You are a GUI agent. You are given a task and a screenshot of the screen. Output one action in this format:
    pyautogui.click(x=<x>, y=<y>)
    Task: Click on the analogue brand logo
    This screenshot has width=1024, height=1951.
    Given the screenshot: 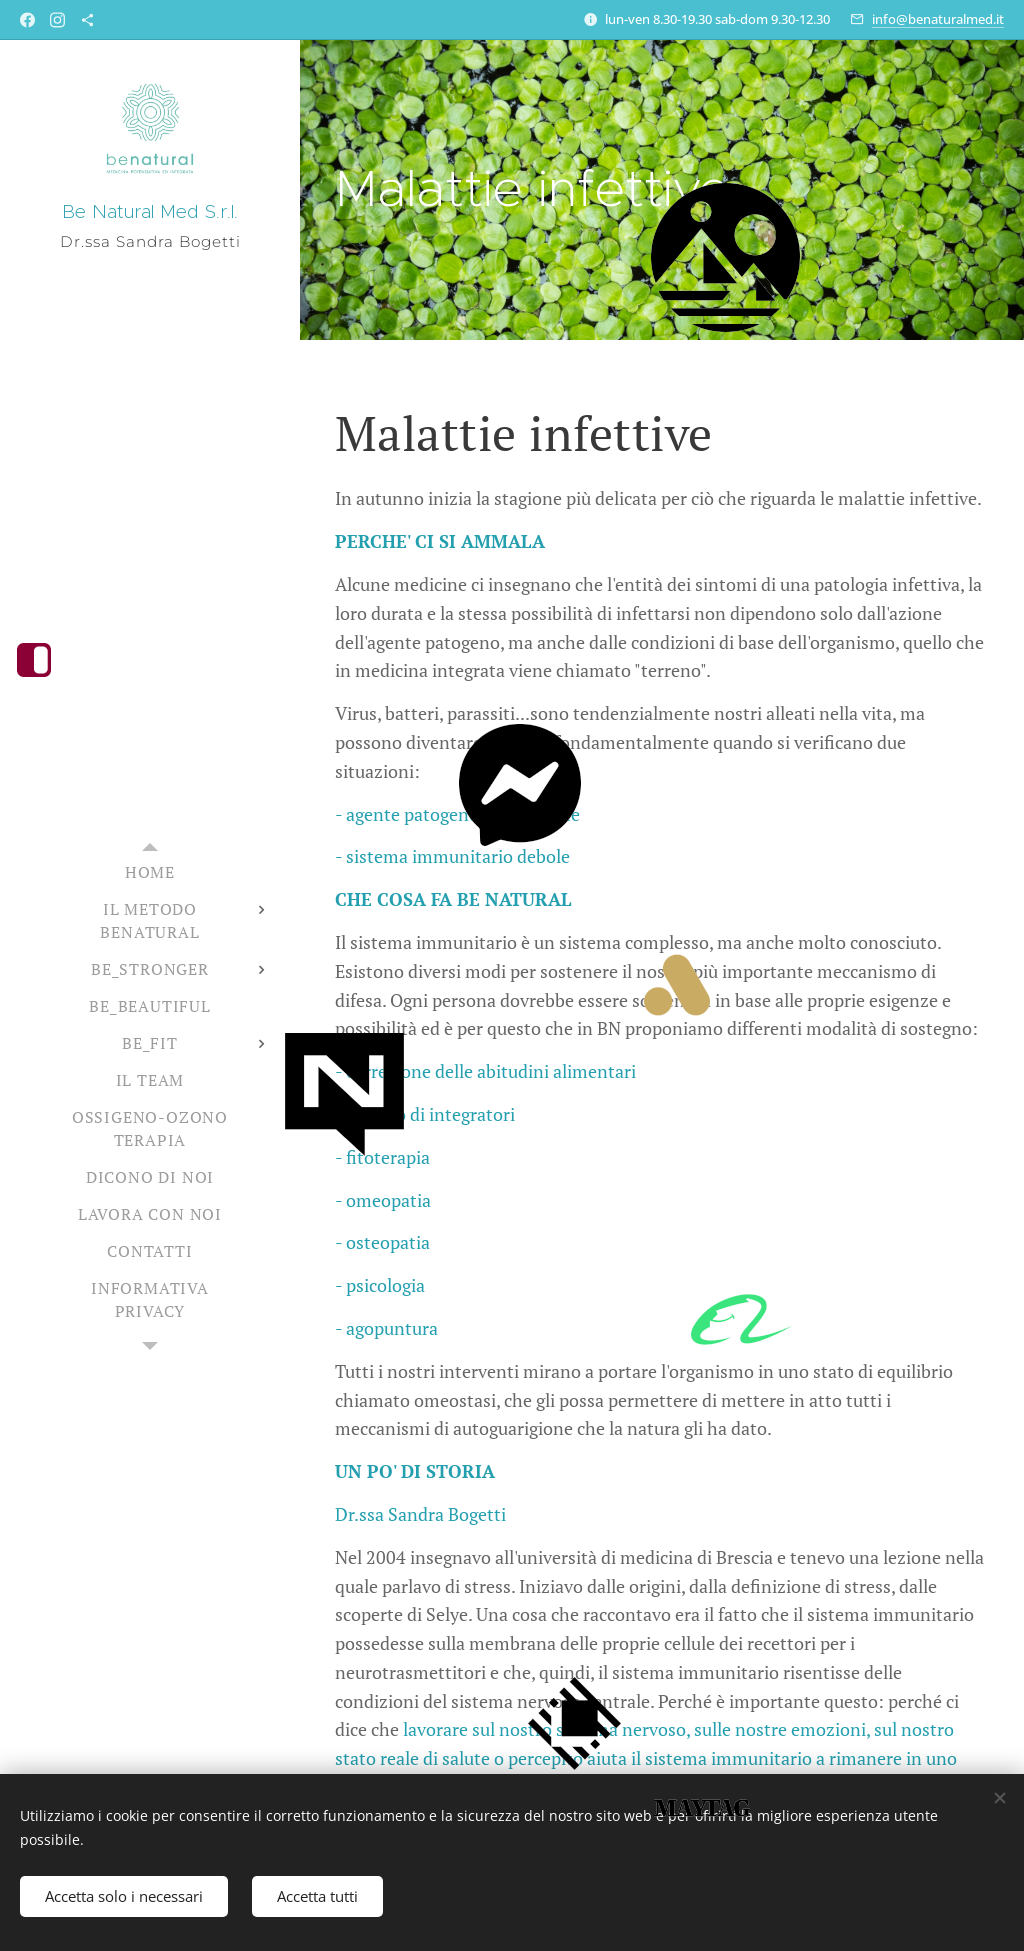 What is the action you would take?
    pyautogui.click(x=677, y=985)
    